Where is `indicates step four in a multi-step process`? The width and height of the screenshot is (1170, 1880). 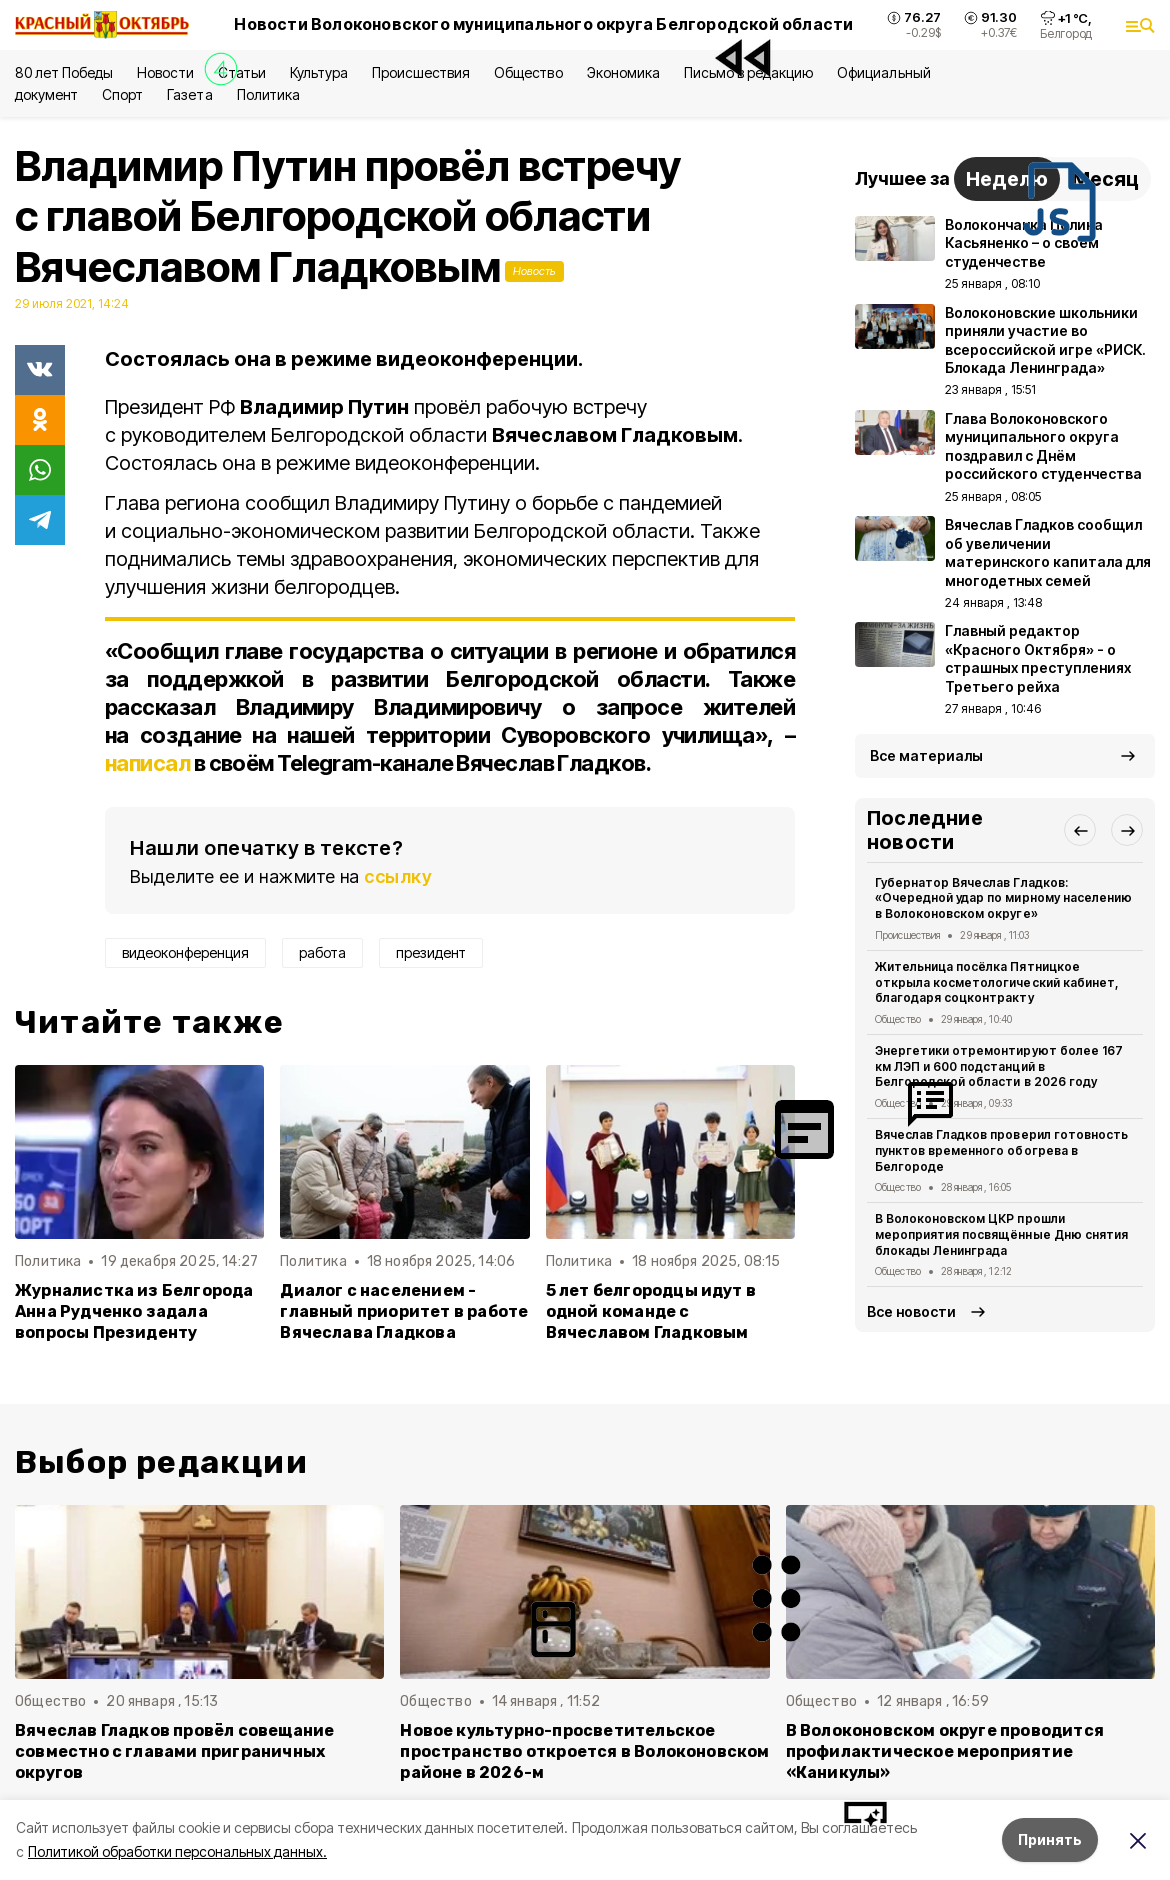 indicates step four in a multi-step process is located at coordinates (221, 69).